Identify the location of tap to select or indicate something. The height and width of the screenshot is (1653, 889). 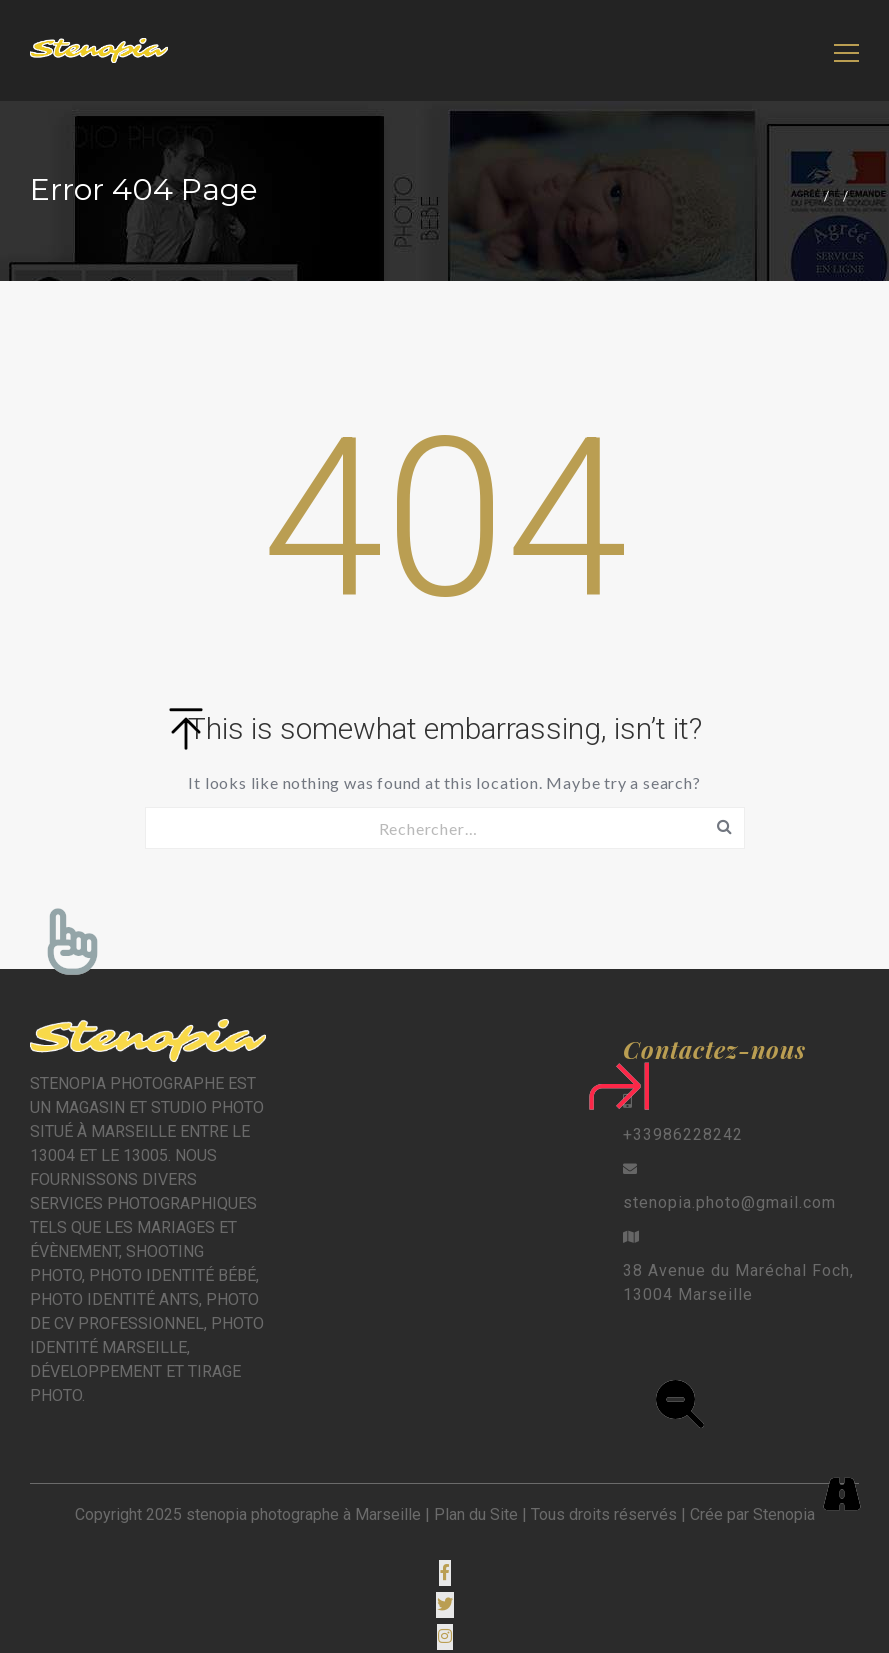
(72, 941).